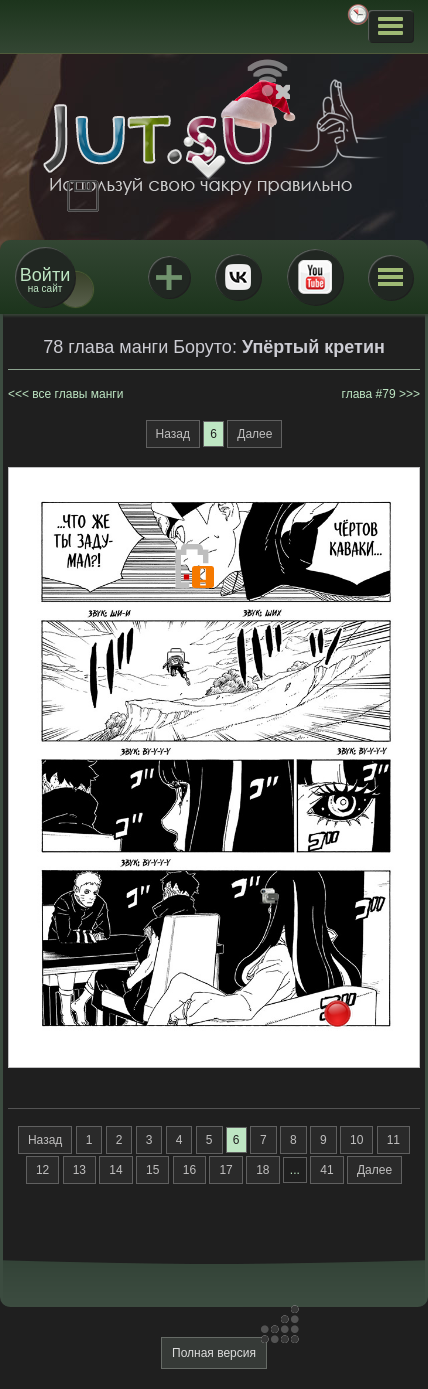 This screenshot has width=428, height=1389. Describe the element at coordinates (192, 566) in the screenshot. I see `indicates low battery warning` at that location.